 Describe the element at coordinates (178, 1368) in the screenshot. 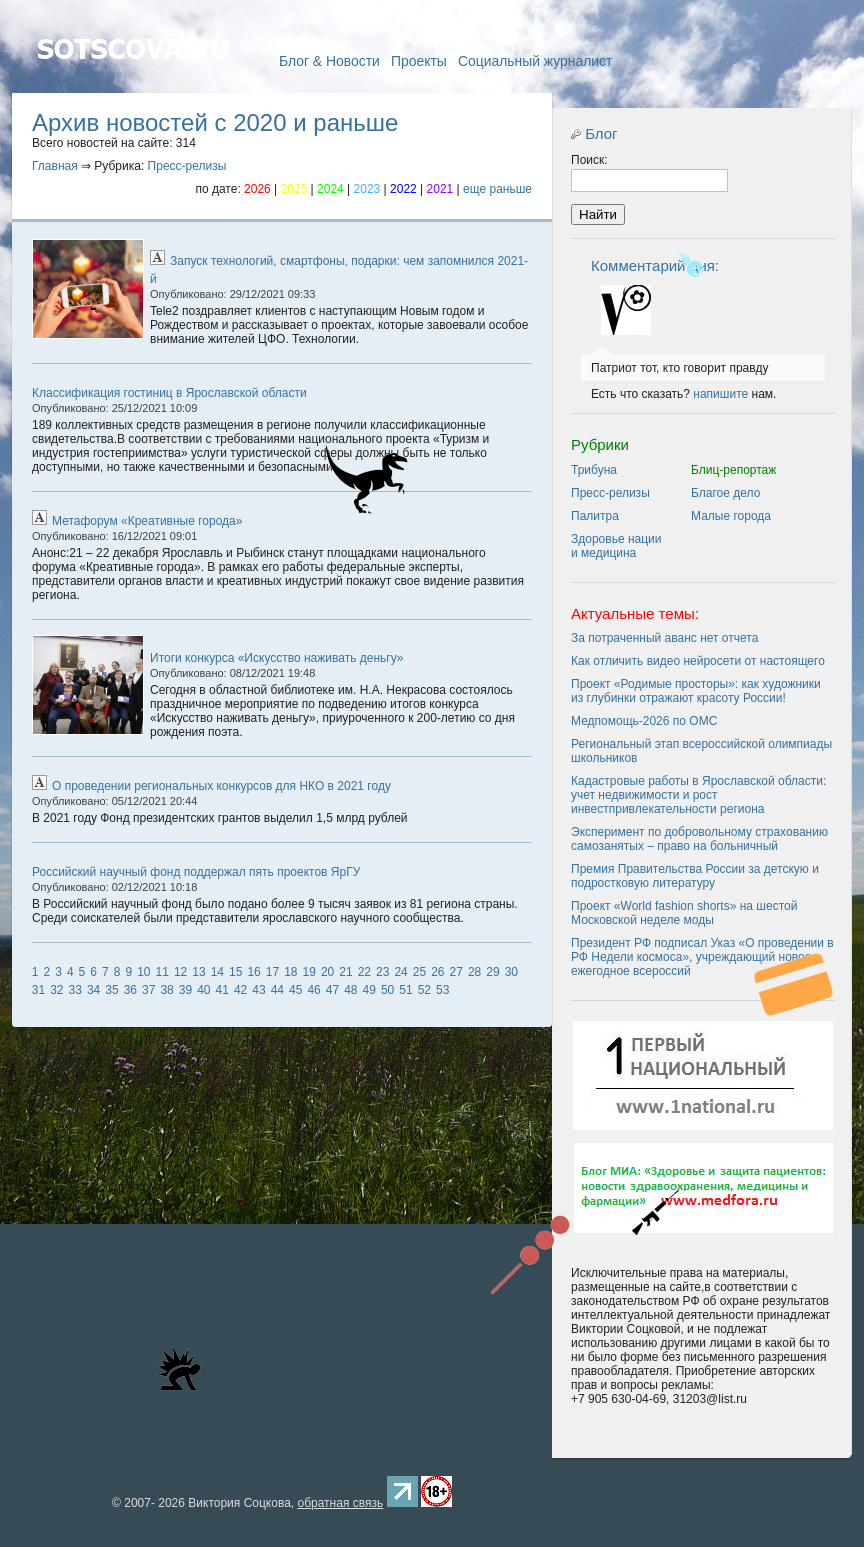

I see `indicates back pain or spinal discomfort` at that location.